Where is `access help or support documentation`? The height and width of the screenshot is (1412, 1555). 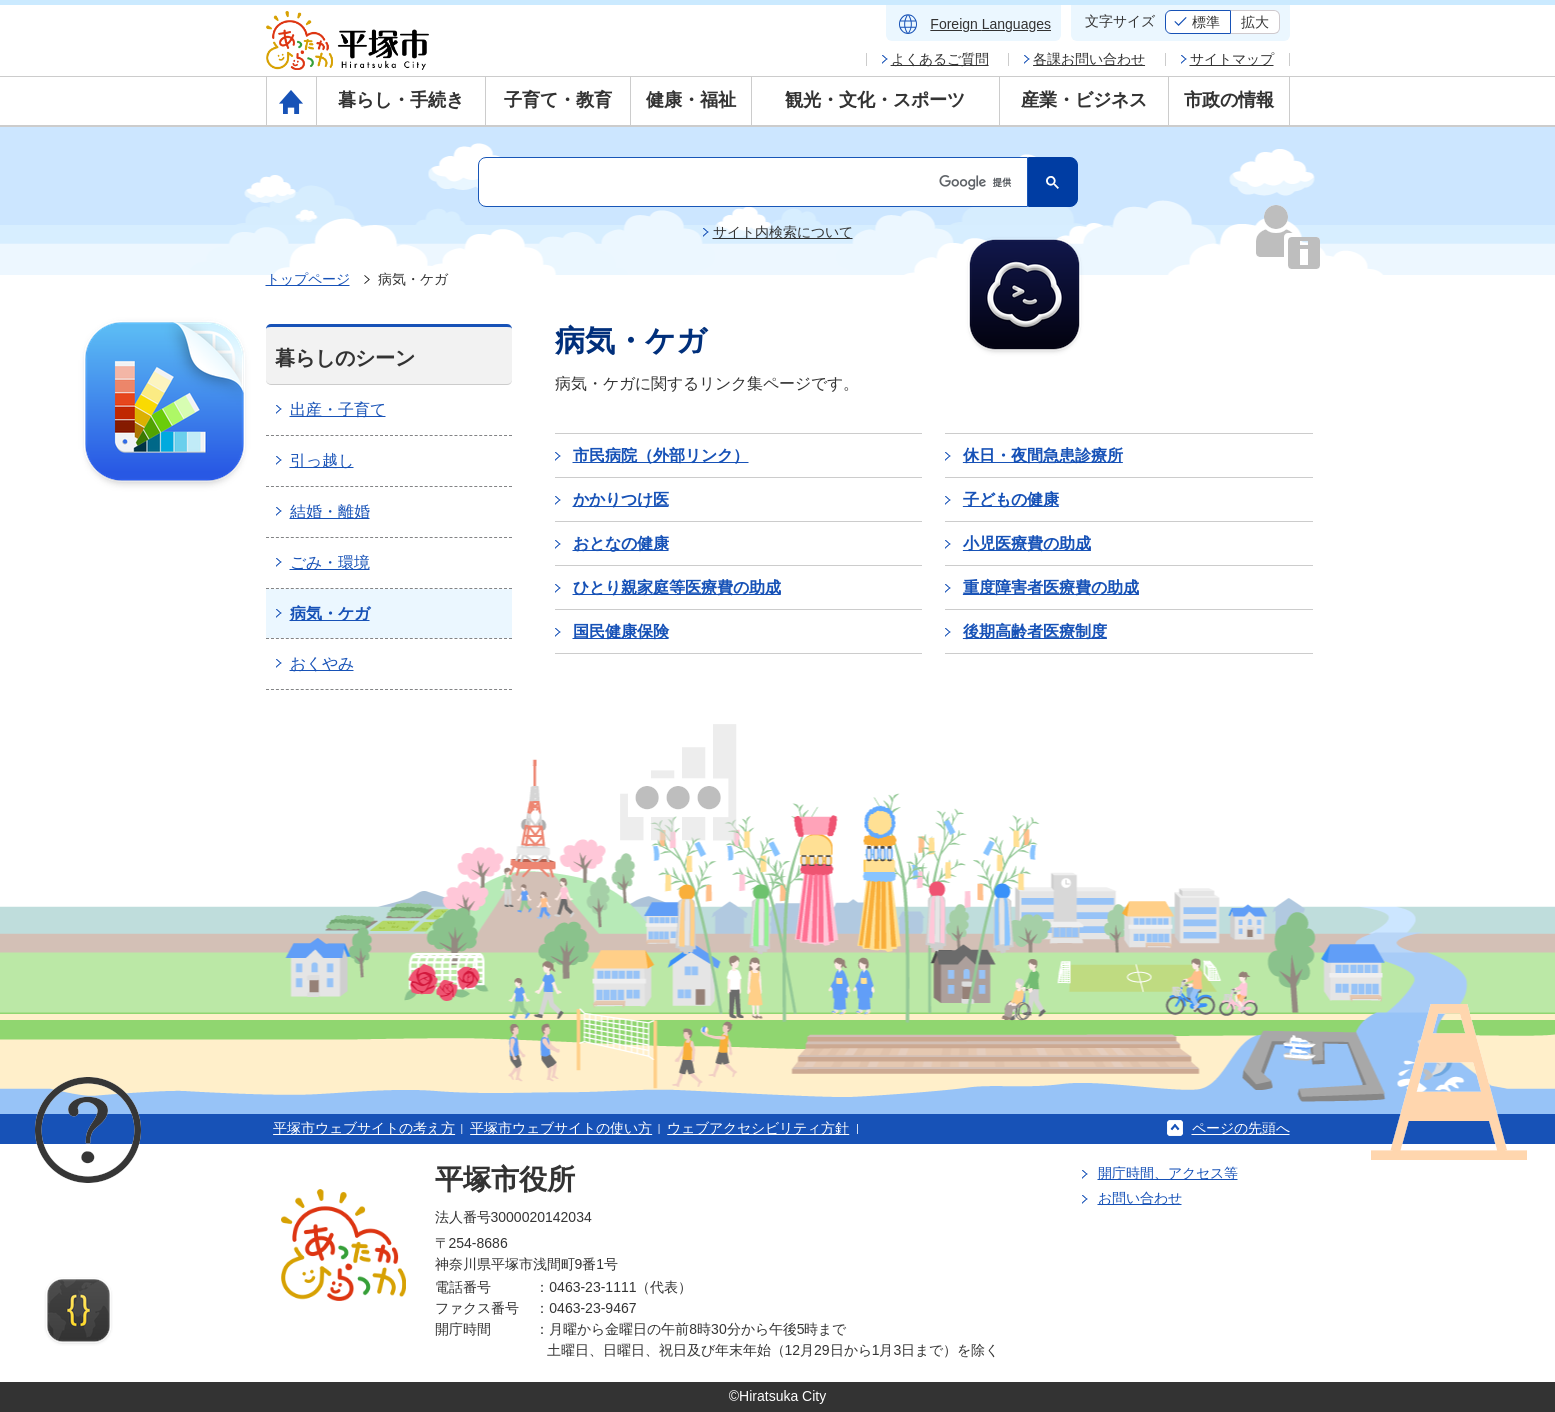 access help or support documentation is located at coordinates (88, 1130).